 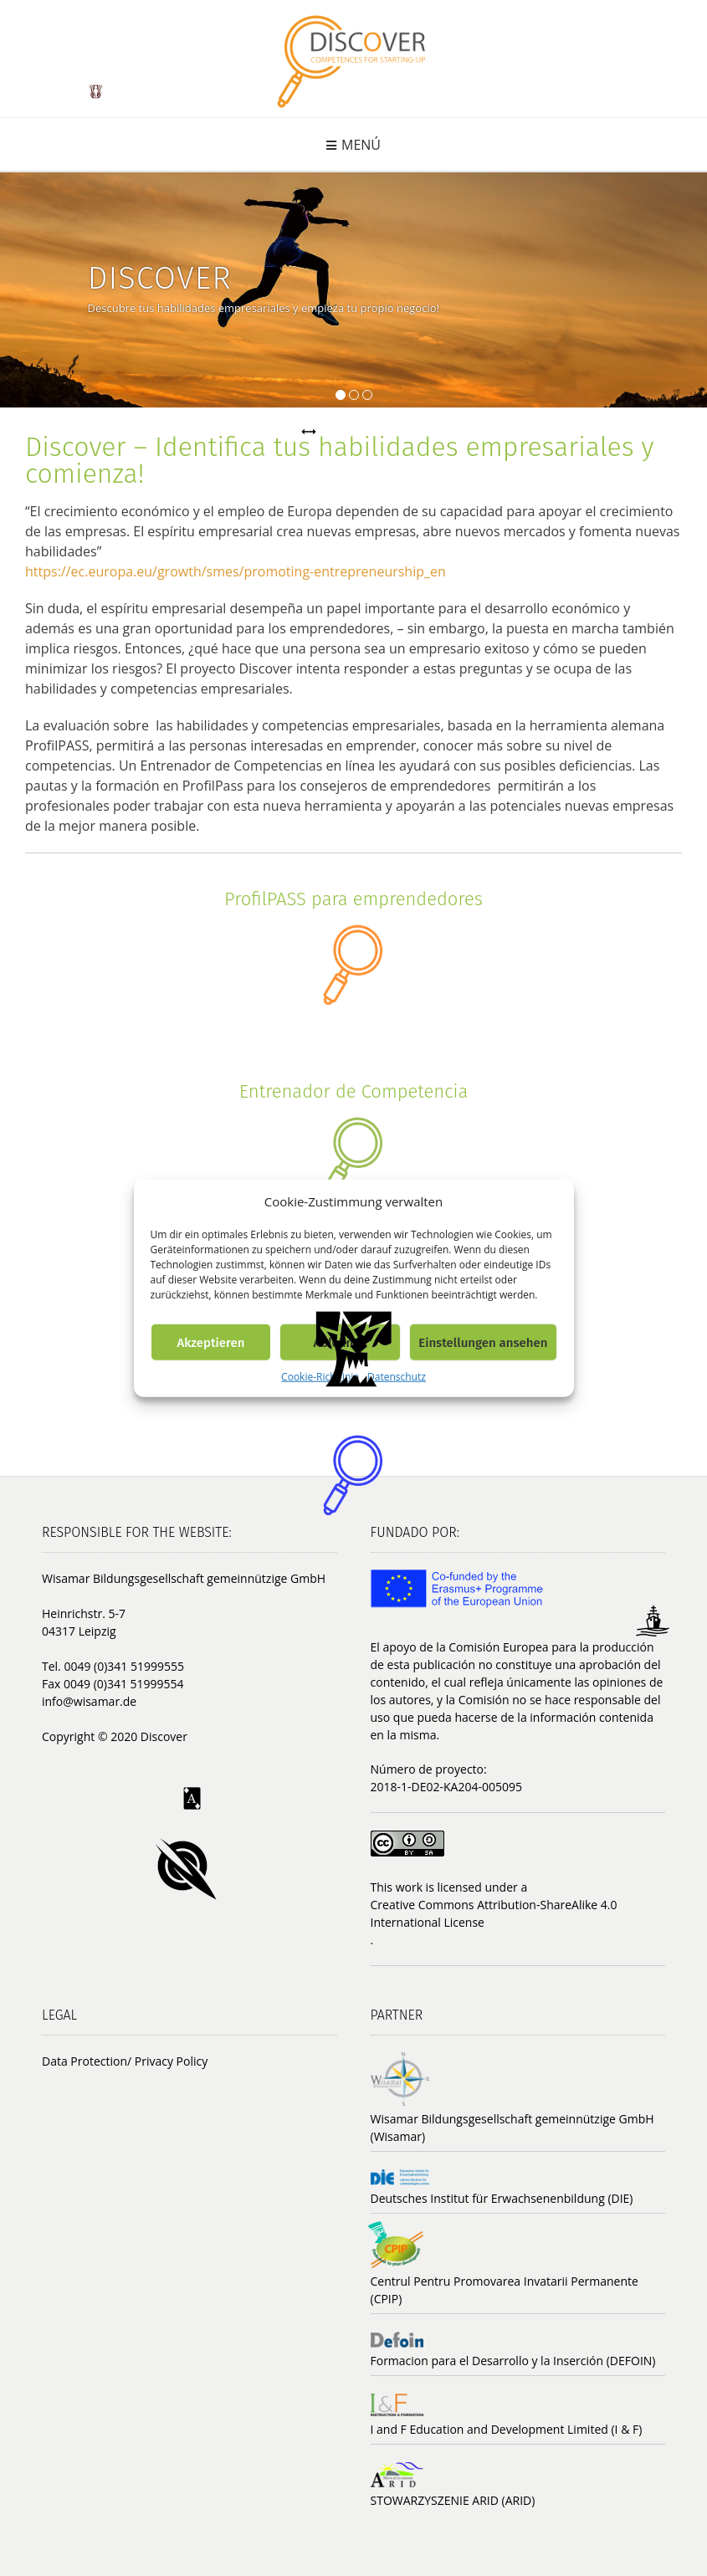 I want to click on flip image horizontally, so click(x=309, y=432).